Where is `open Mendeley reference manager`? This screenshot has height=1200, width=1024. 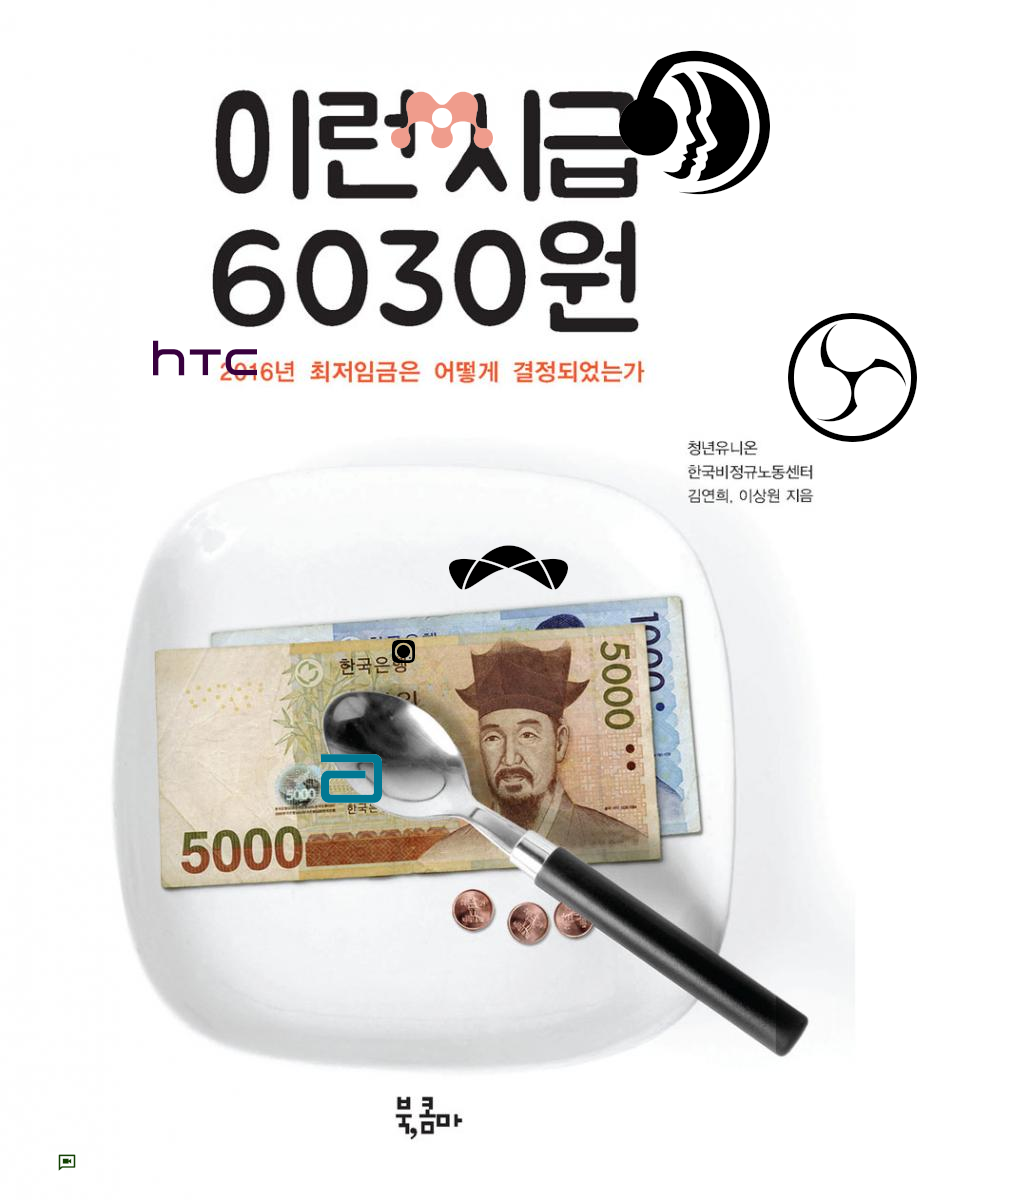 open Mendeley reference manager is located at coordinates (442, 120).